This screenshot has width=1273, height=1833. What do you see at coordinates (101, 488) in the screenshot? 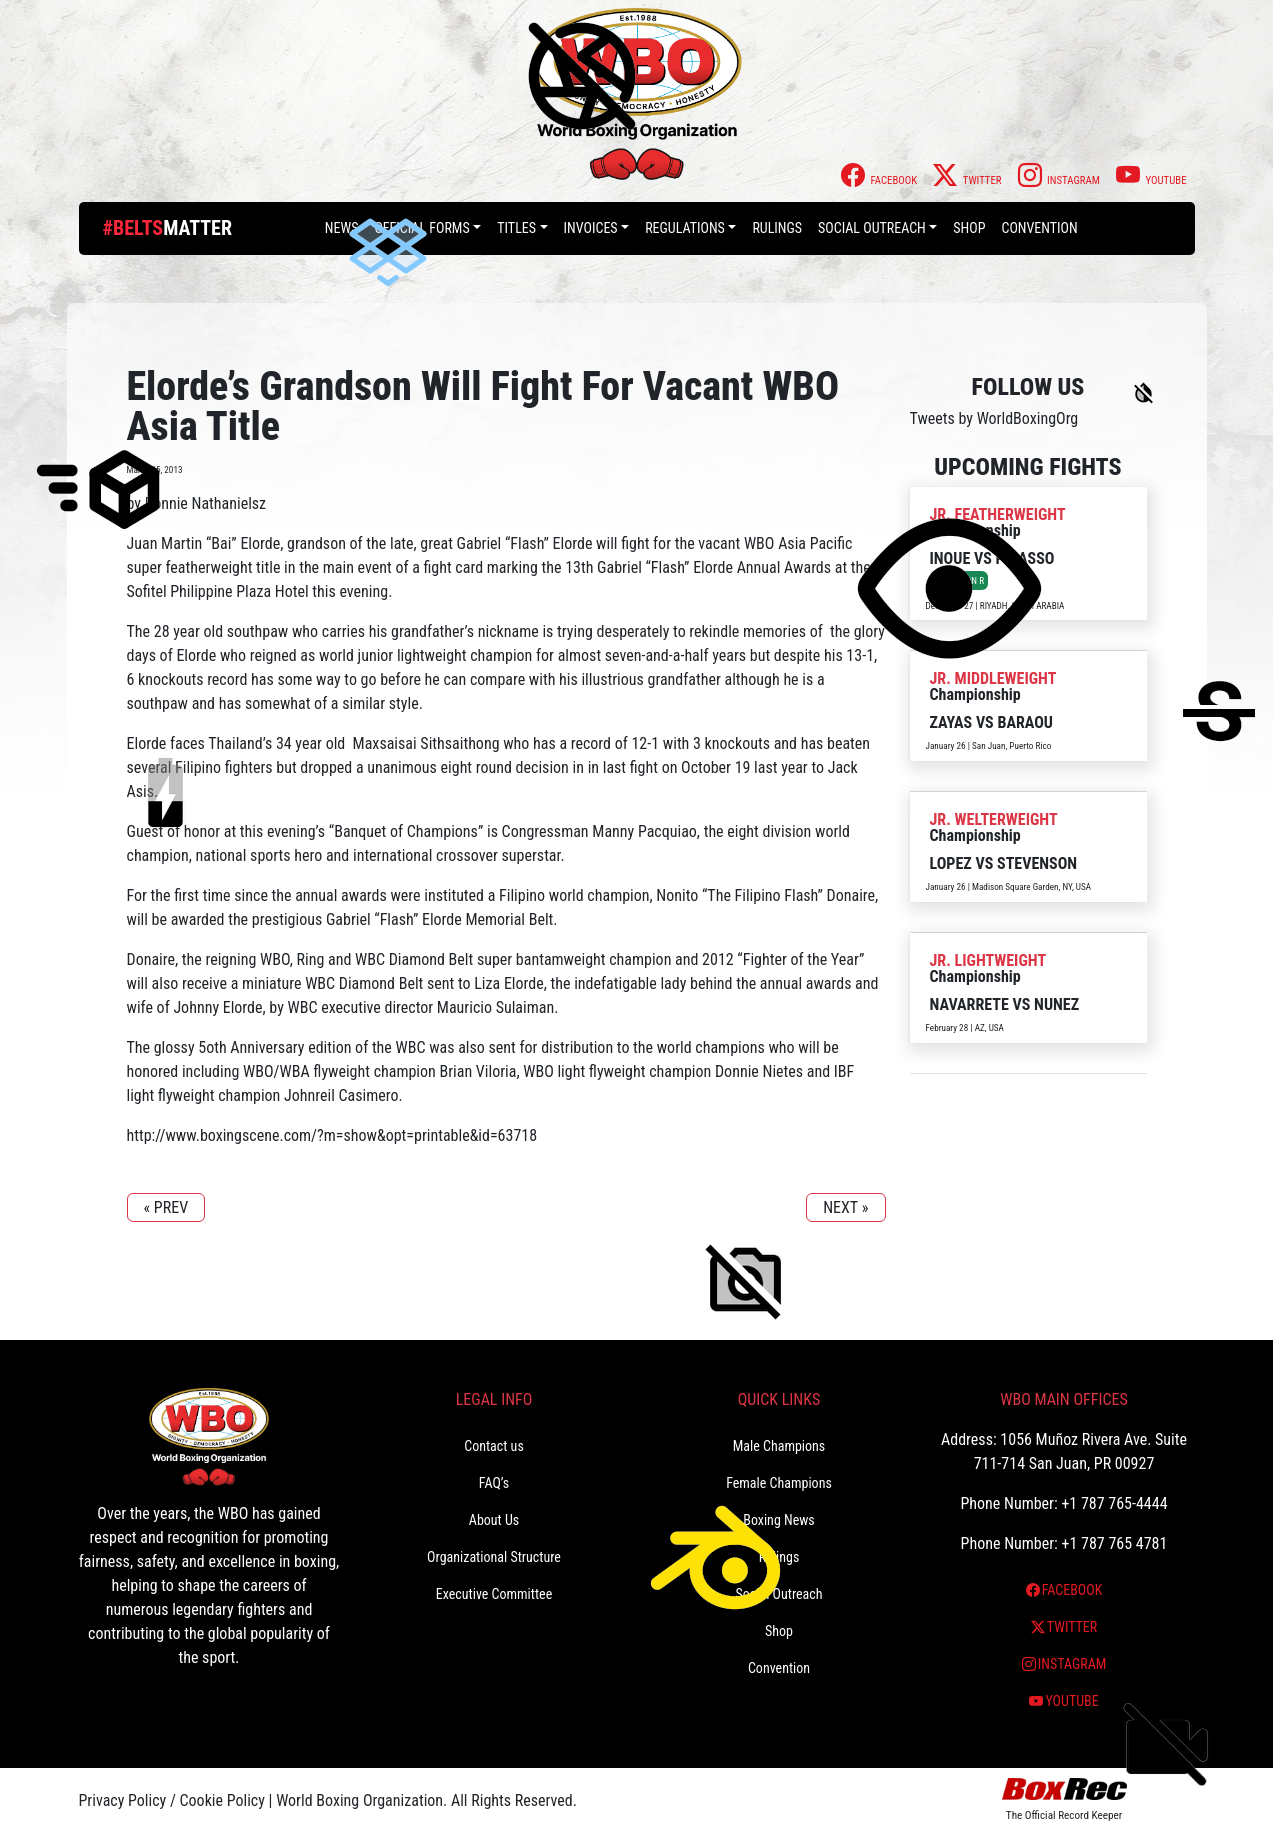
I see `send or ship a package` at bounding box center [101, 488].